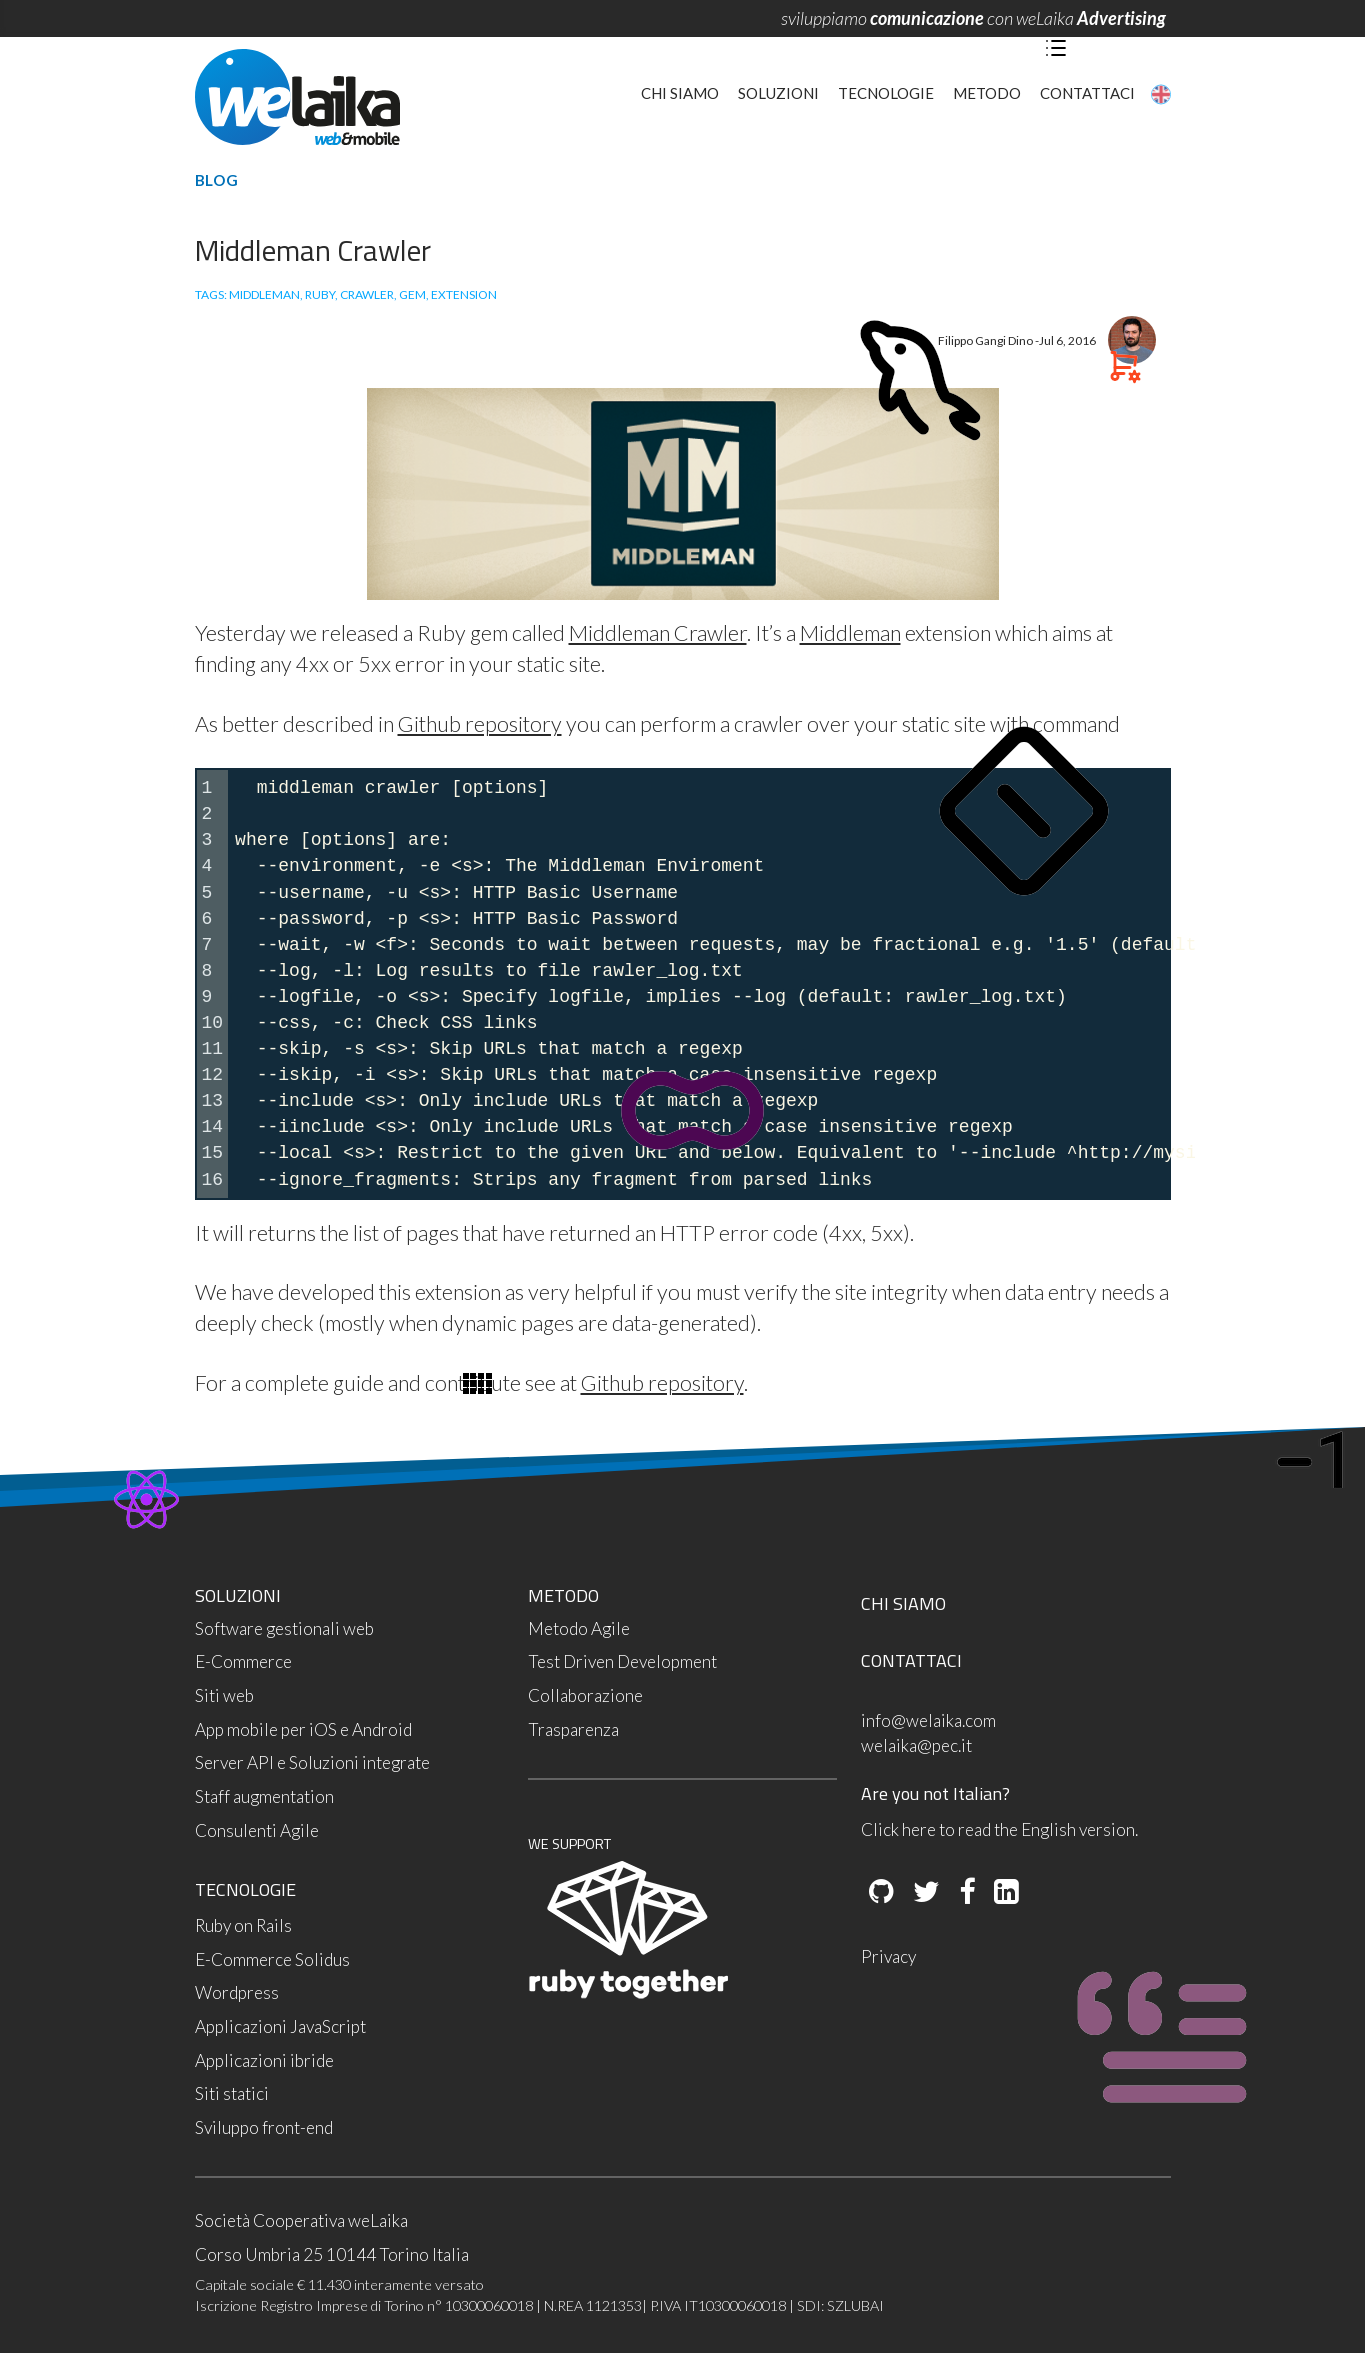  I want to click on decrease exposure by one stop, so click(1312, 1462).